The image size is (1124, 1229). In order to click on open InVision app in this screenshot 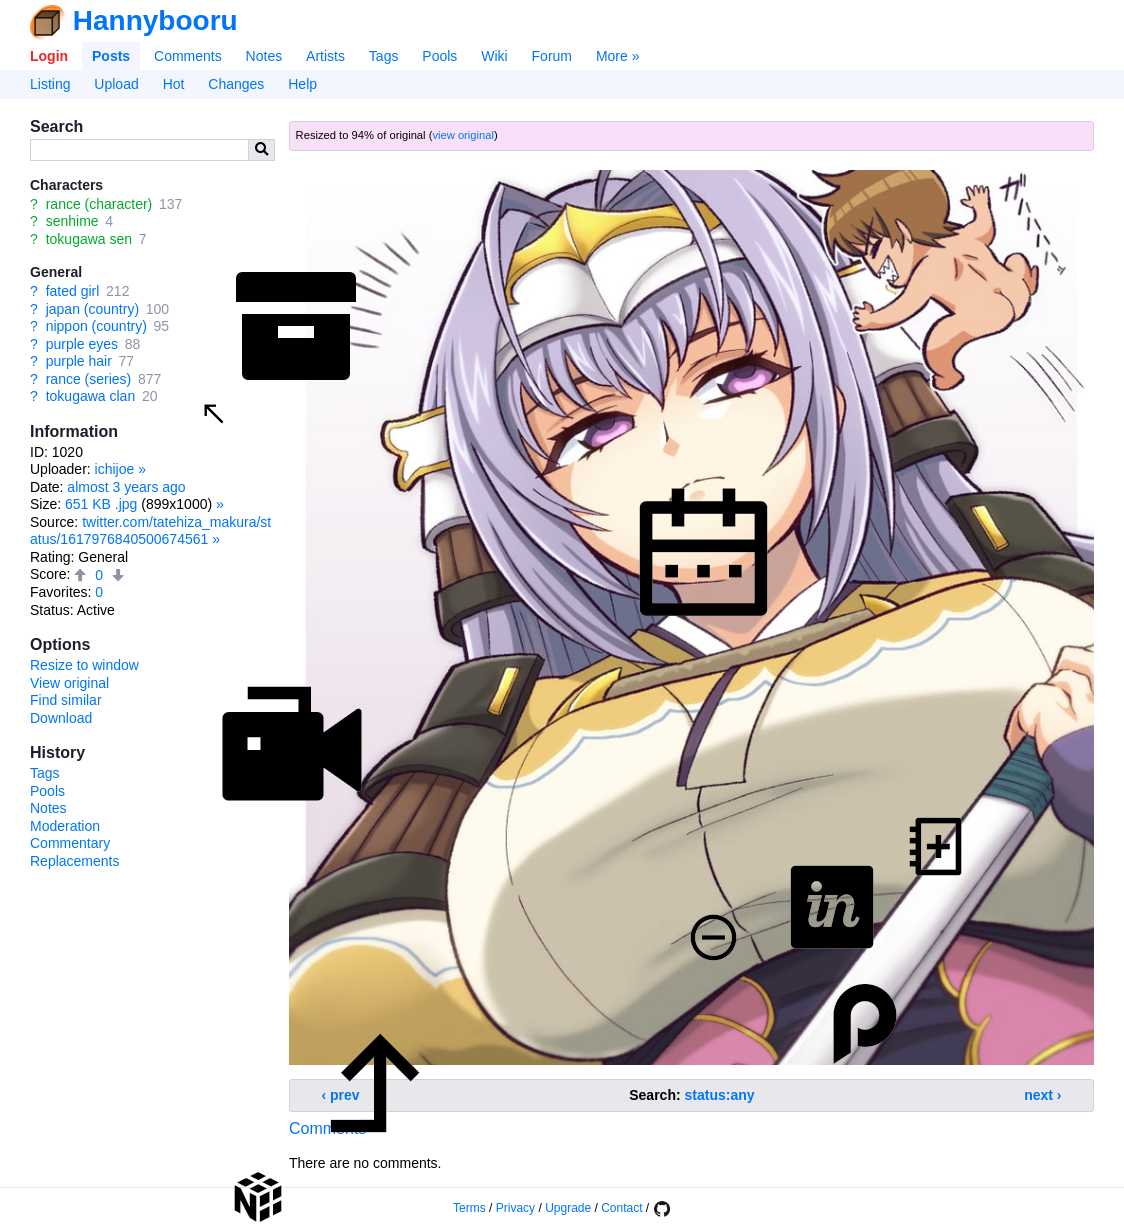, I will do `click(832, 907)`.